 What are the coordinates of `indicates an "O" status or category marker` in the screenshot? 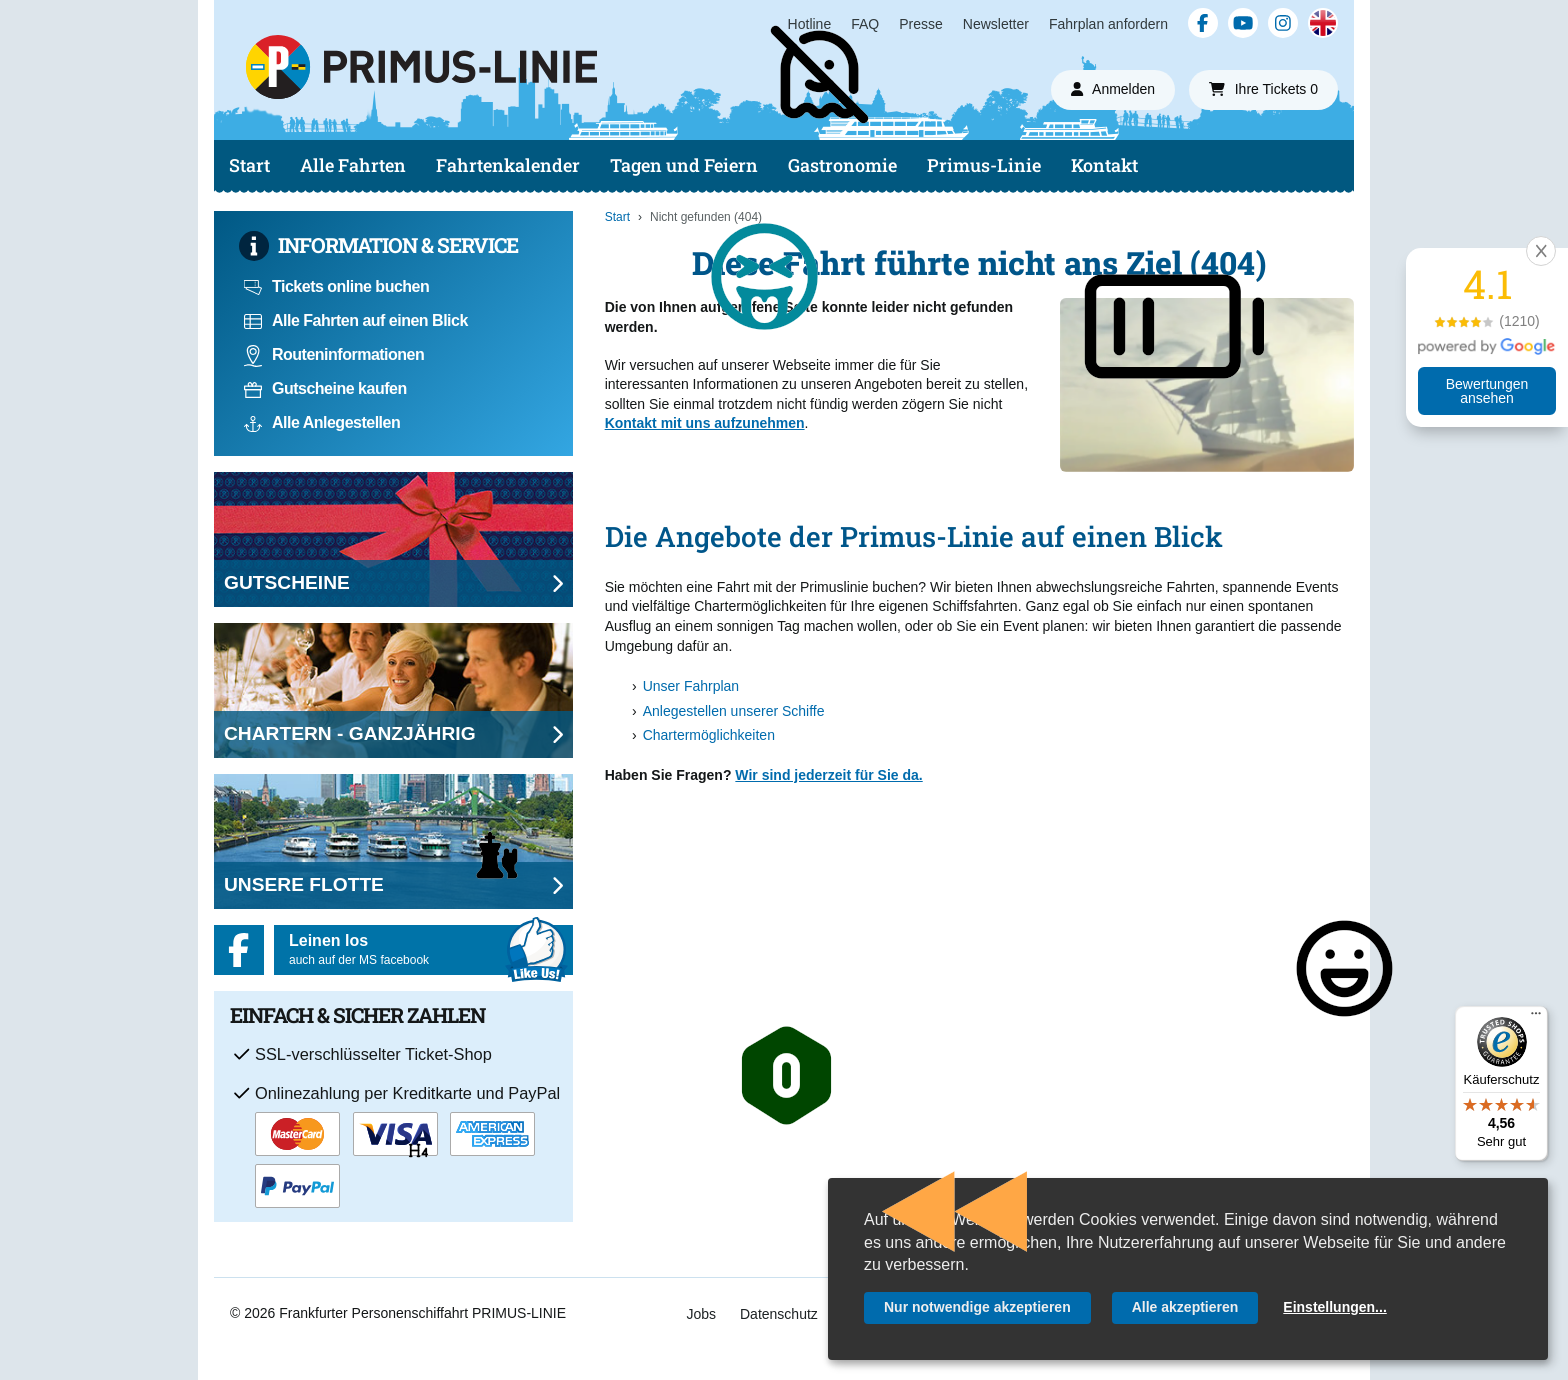 It's located at (786, 1075).